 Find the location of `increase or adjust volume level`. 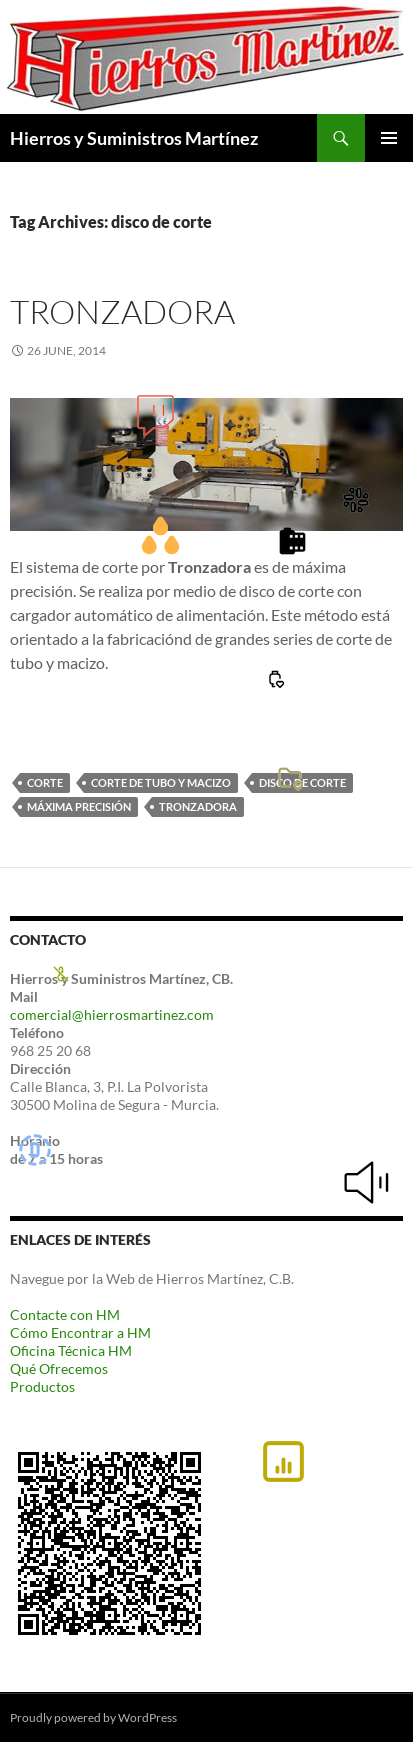

increase or adjust volume level is located at coordinates (365, 1182).